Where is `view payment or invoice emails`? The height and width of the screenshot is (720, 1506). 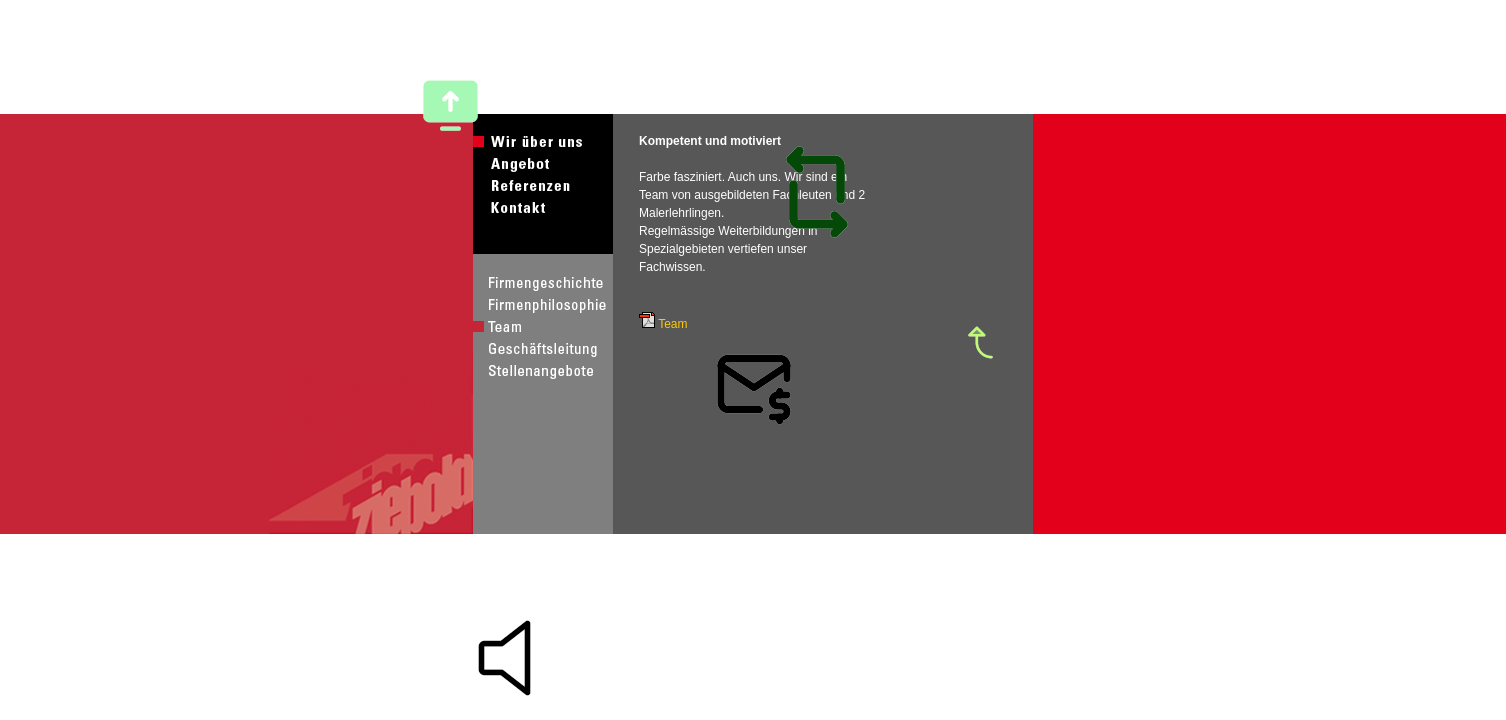
view payment or invoice emails is located at coordinates (754, 384).